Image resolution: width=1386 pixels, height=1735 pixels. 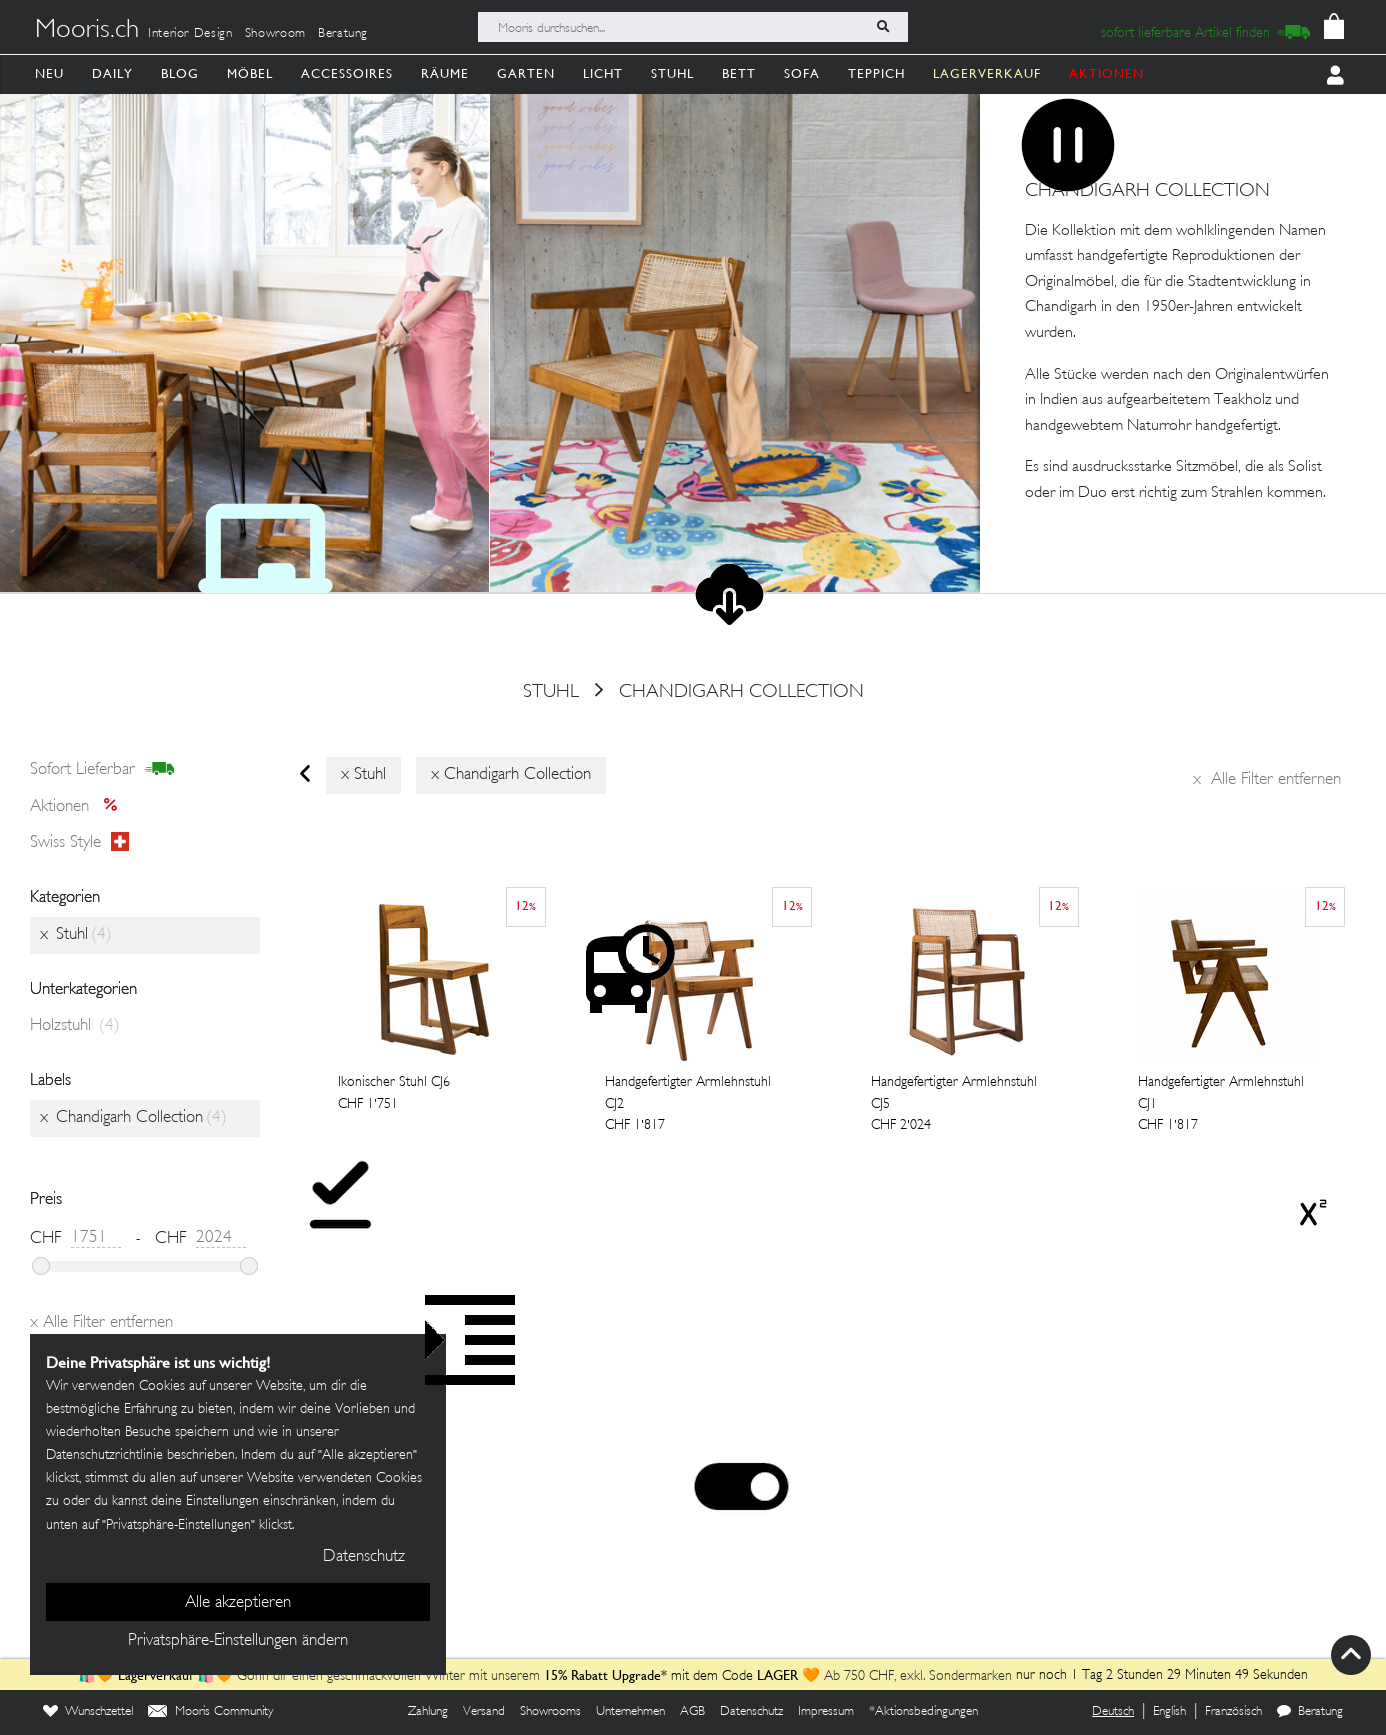 I want to click on access presentation or teaching mode, so click(x=265, y=548).